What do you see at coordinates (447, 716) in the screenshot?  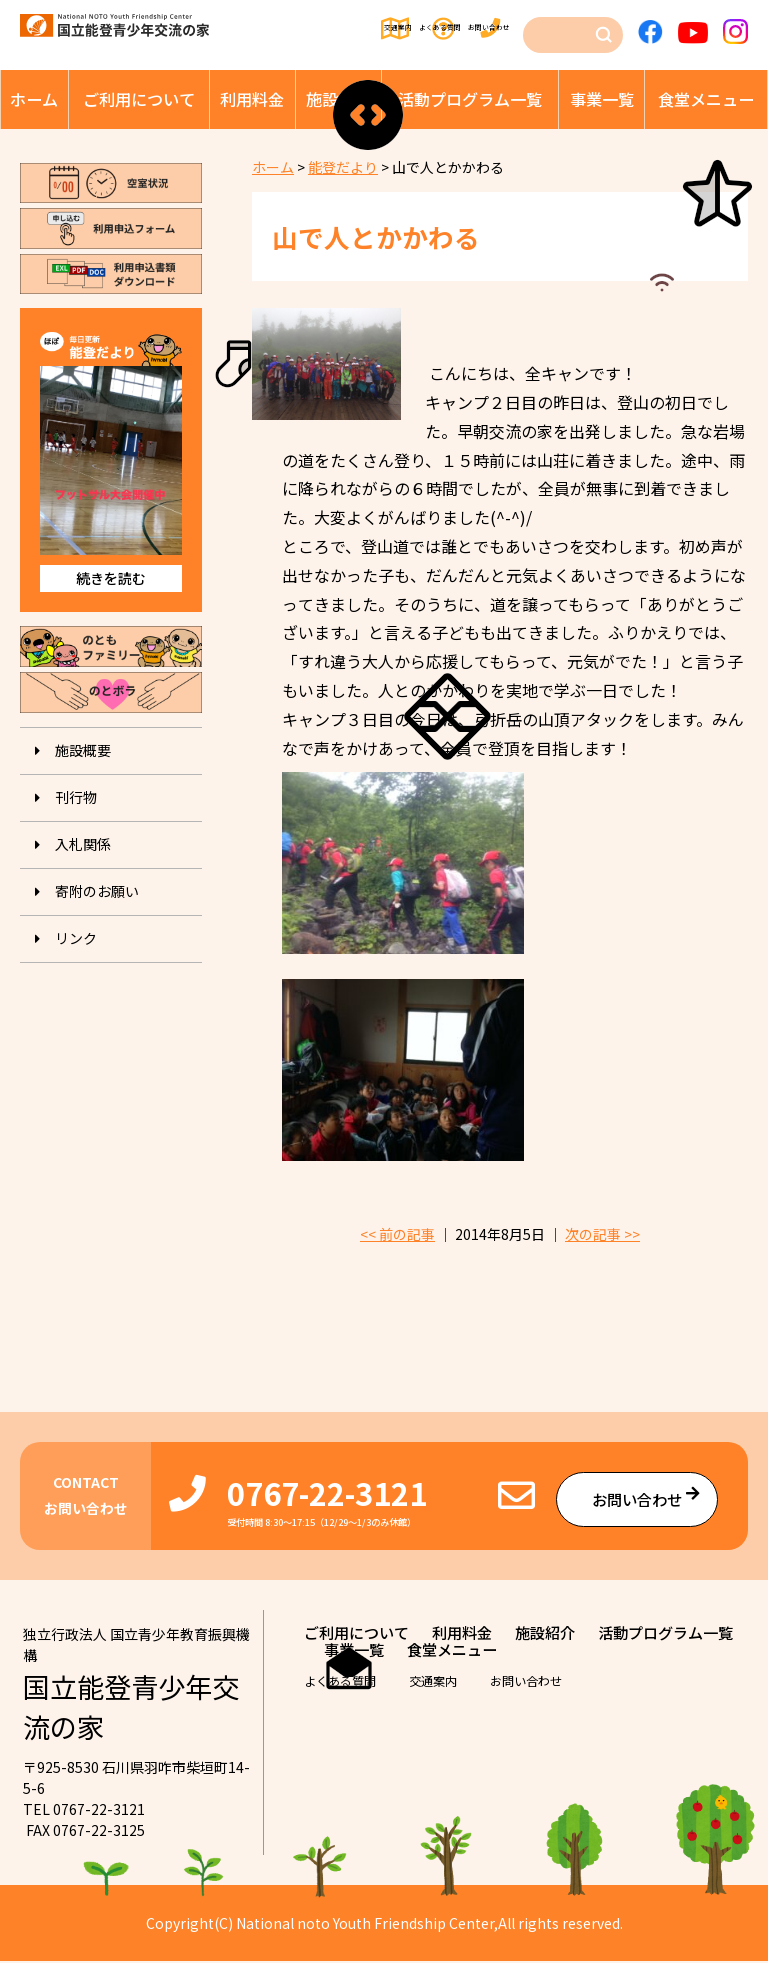 I see `access Pix payment options` at bounding box center [447, 716].